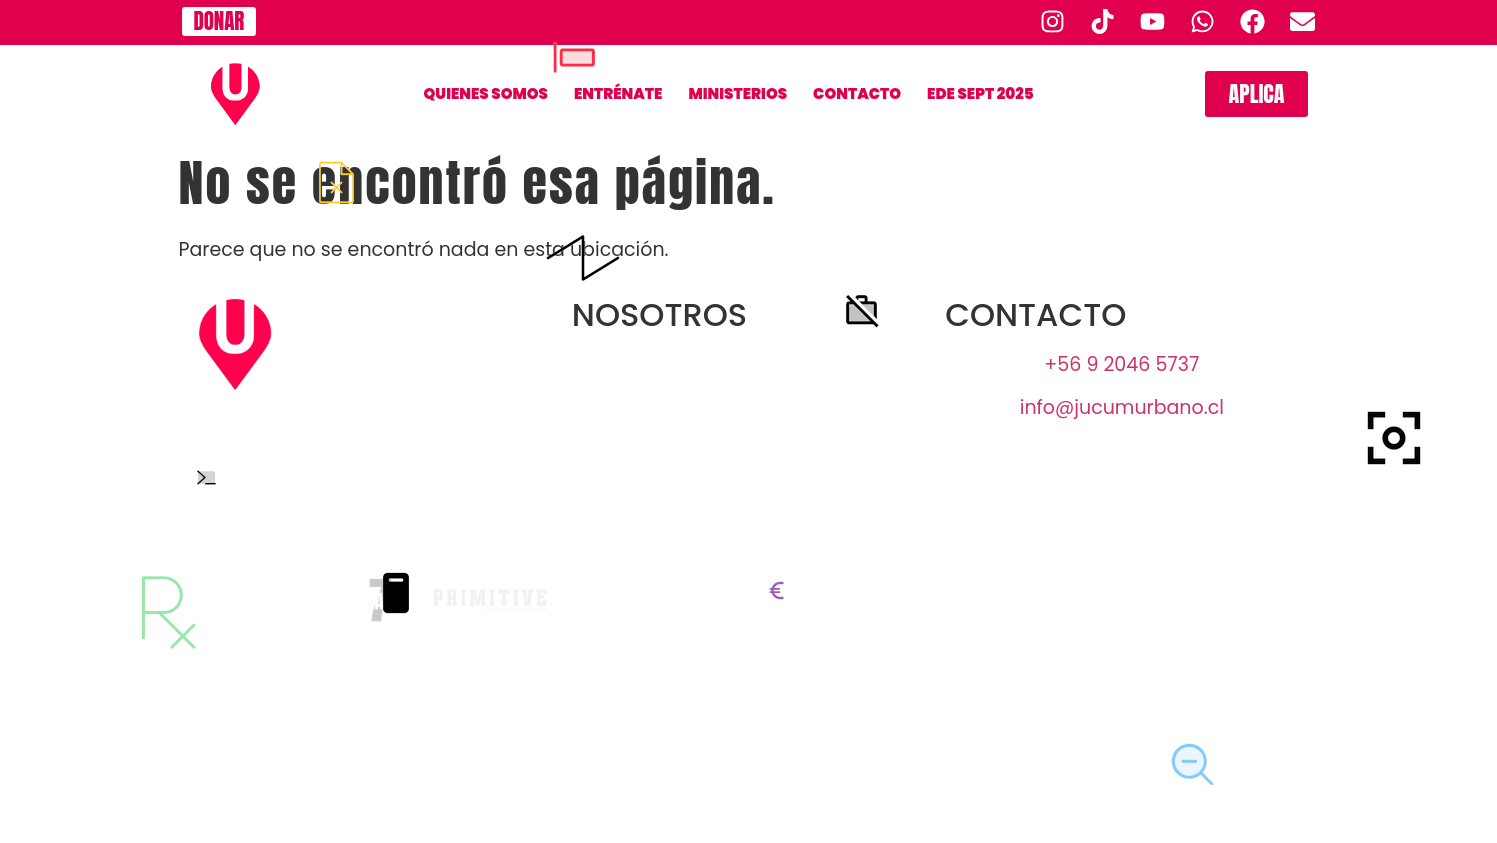 This screenshot has height=843, width=1497. Describe the element at coordinates (777, 590) in the screenshot. I see `view price in euros` at that location.